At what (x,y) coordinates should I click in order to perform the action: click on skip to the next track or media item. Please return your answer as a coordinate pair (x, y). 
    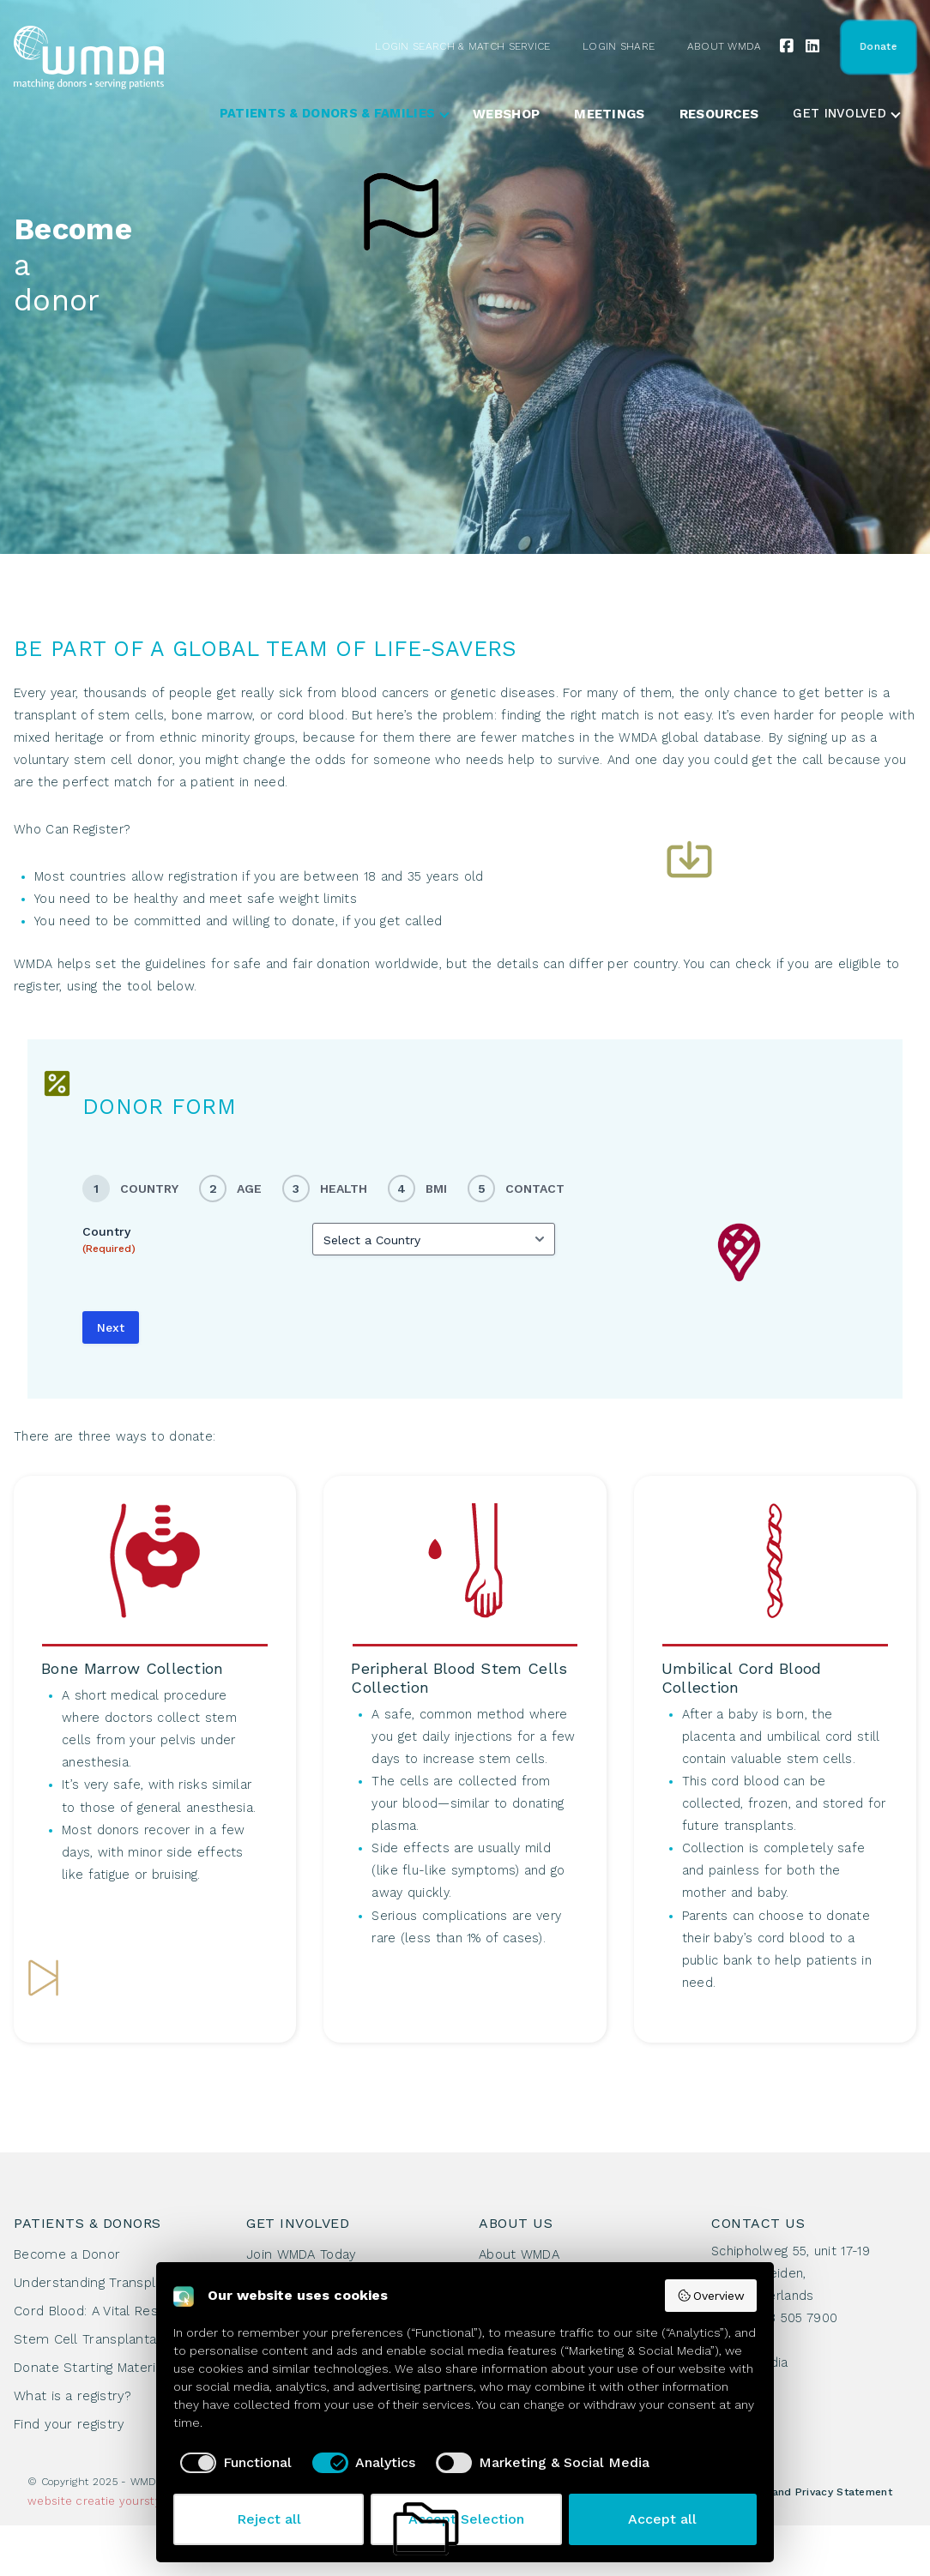
    Looking at the image, I should click on (43, 1977).